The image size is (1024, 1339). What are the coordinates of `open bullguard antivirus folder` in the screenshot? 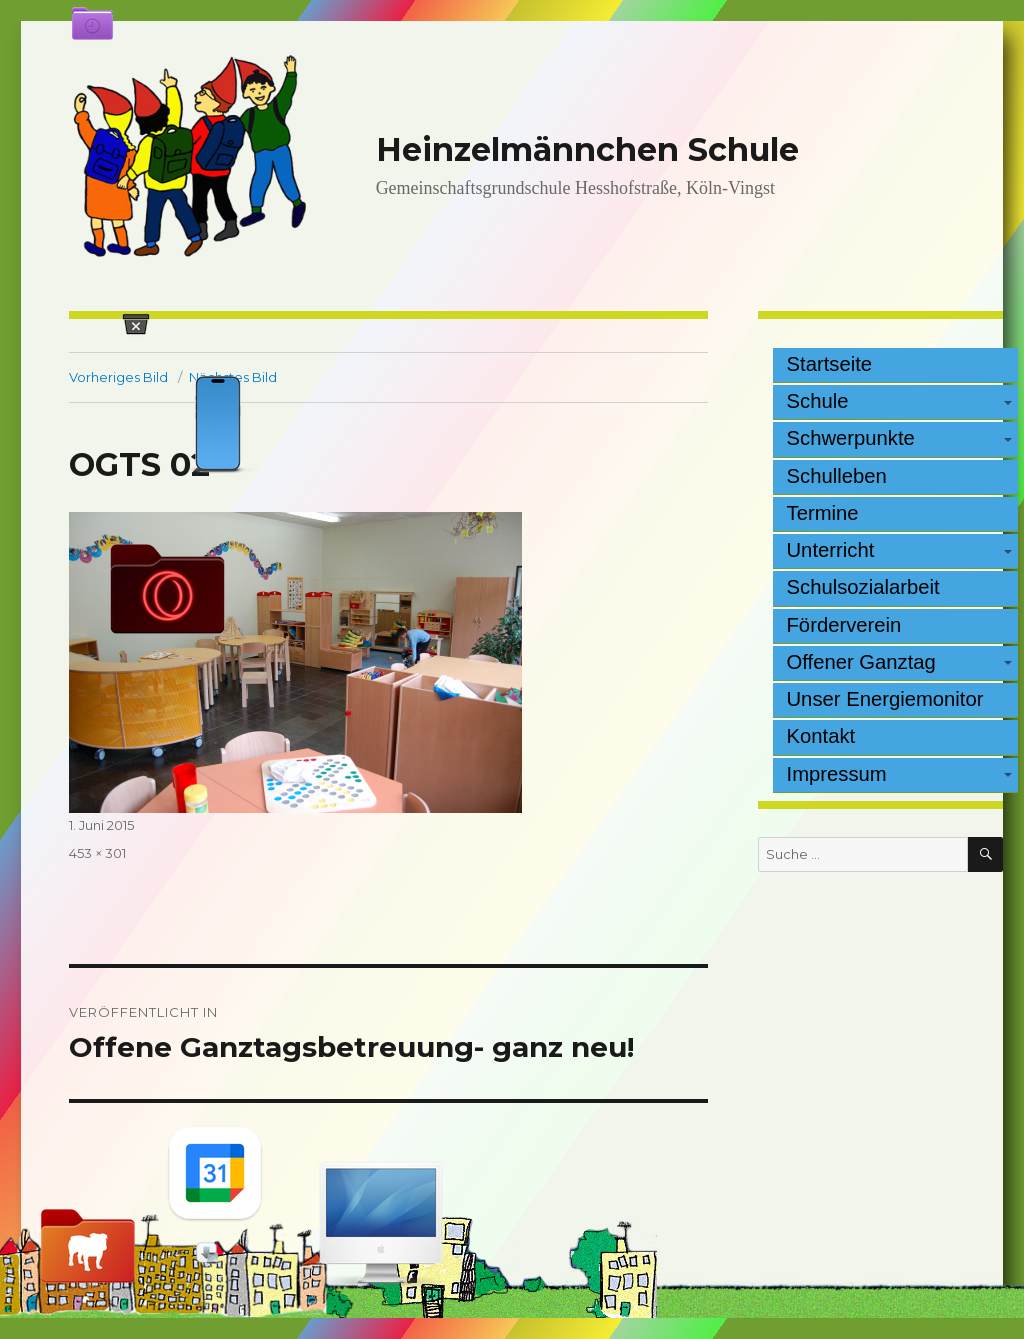 It's located at (87, 1248).